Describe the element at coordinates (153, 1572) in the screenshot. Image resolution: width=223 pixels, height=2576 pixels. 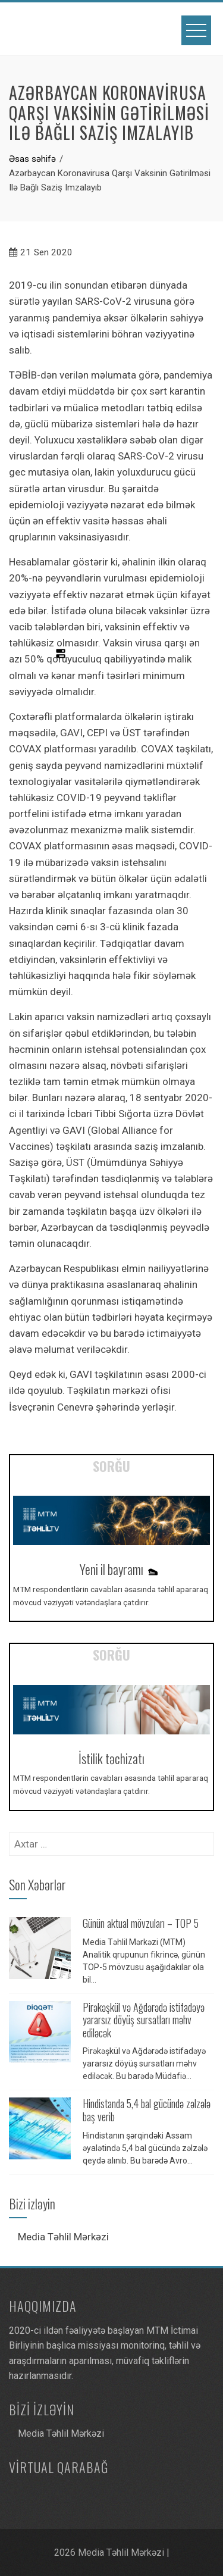
I see `attach or bind documents together` at that location.